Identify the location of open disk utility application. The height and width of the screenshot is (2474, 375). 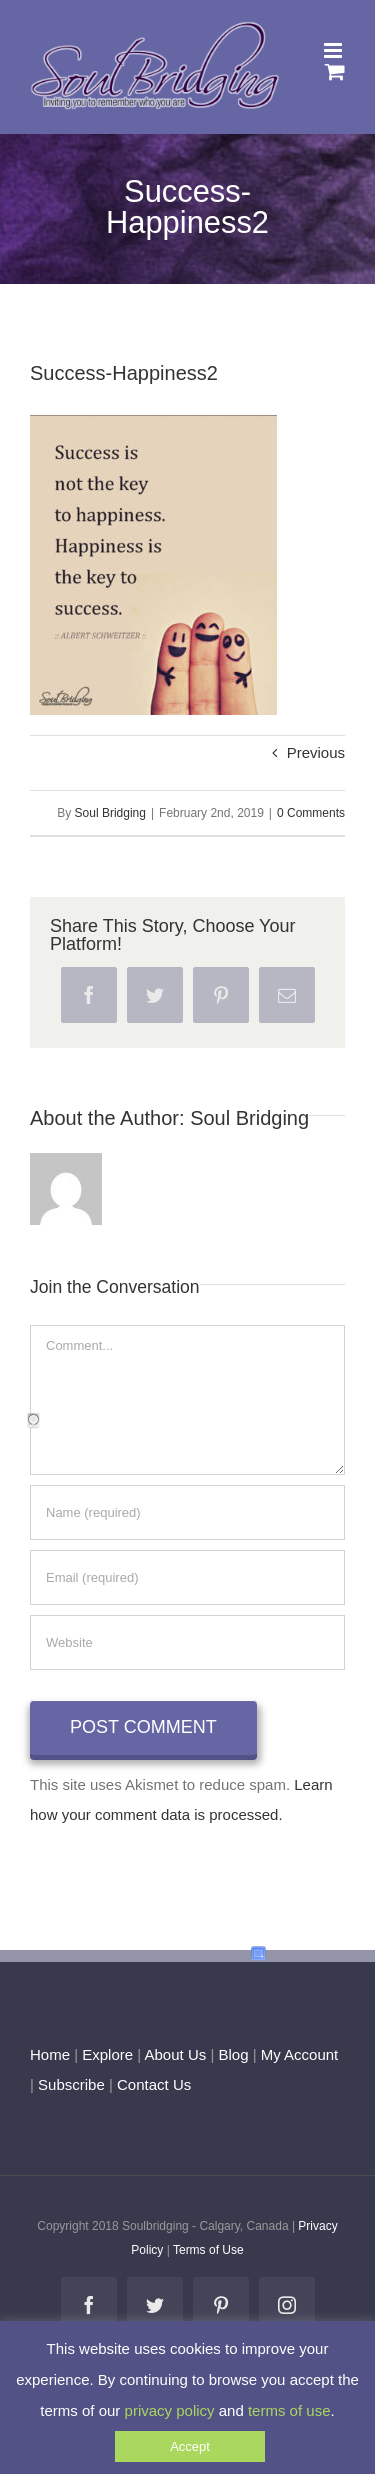
(33, 1420).